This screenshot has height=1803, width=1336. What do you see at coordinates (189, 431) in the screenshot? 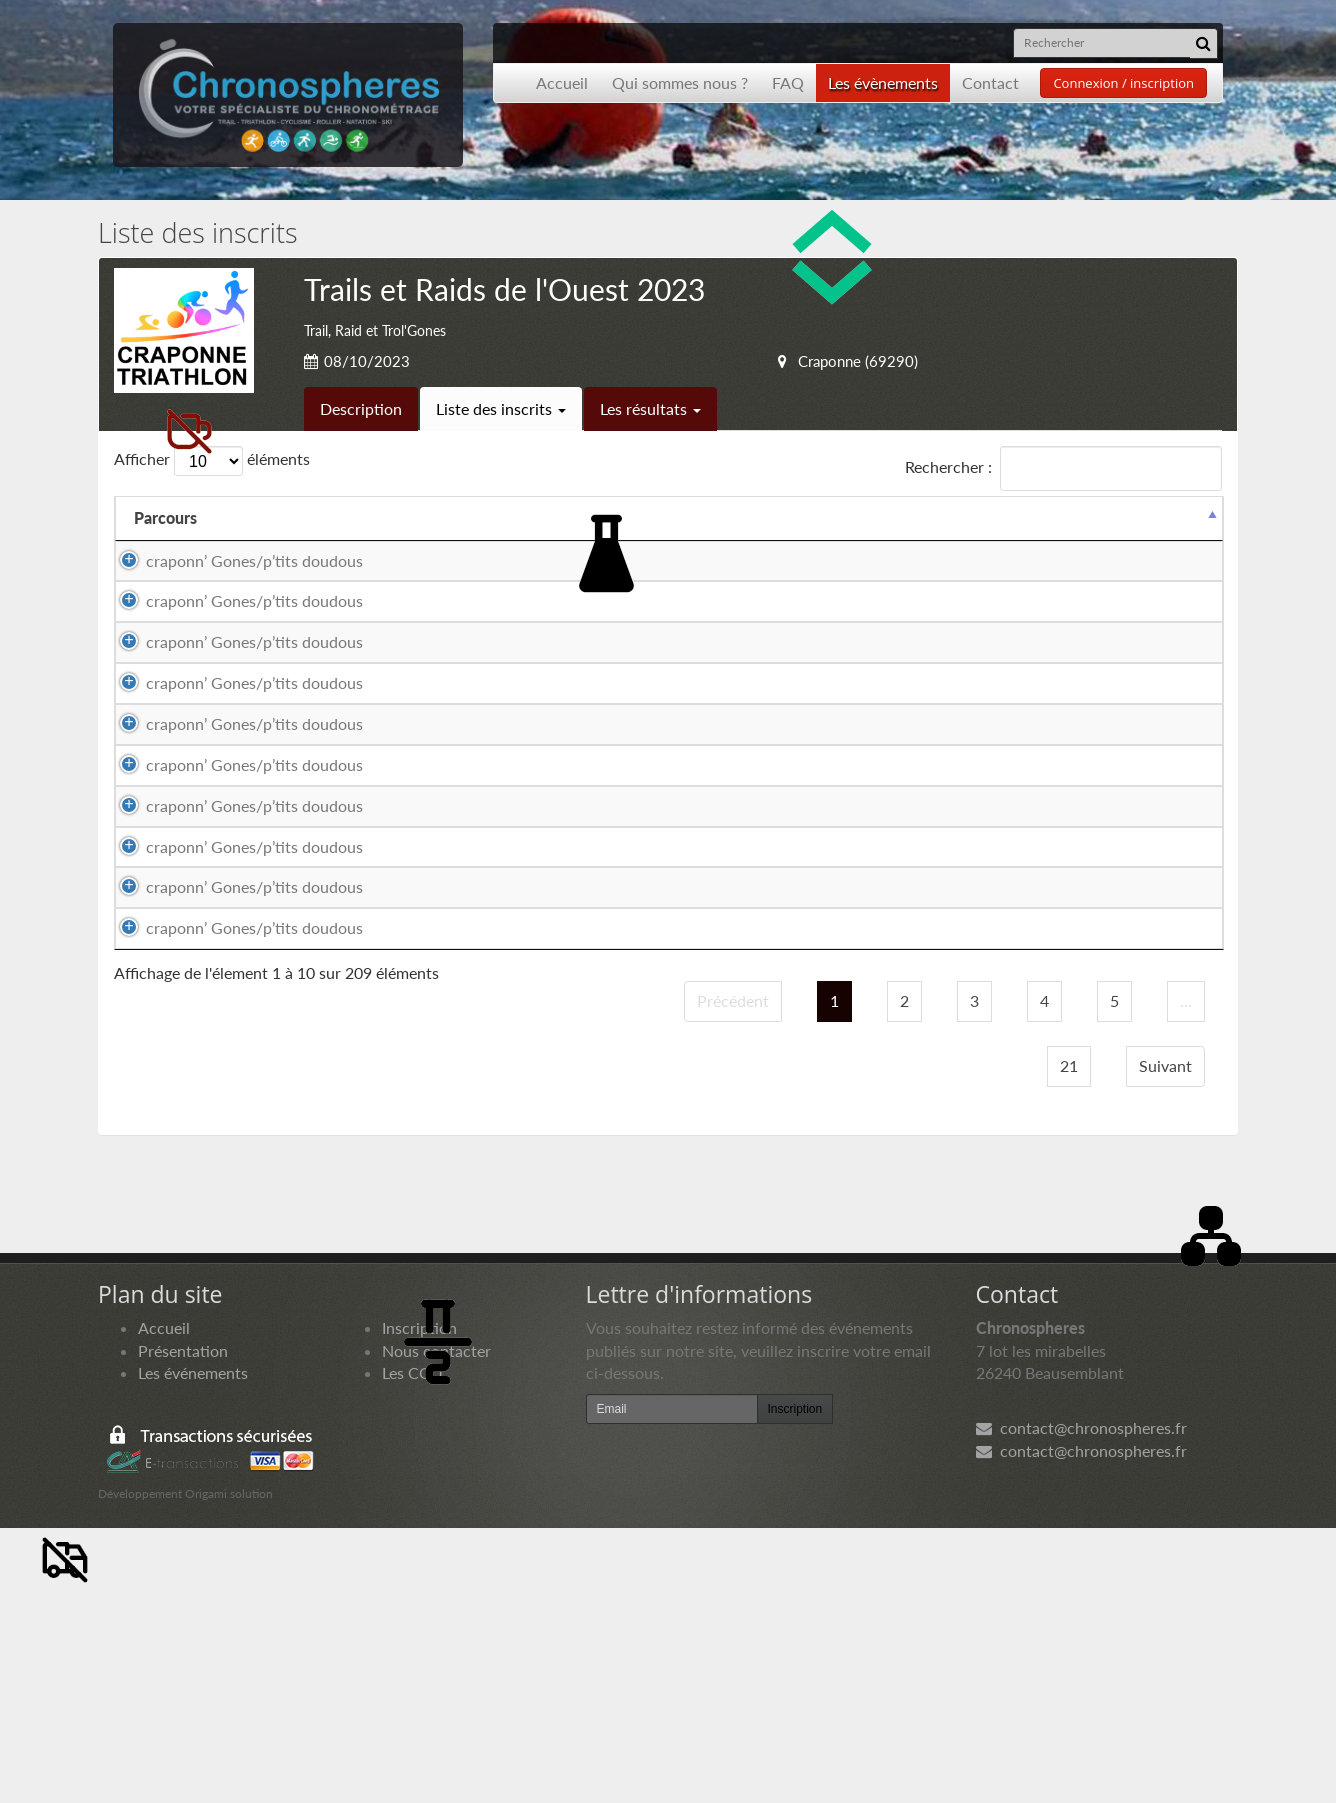
I see `no beverages allowed` at bounding box center [189, 431].